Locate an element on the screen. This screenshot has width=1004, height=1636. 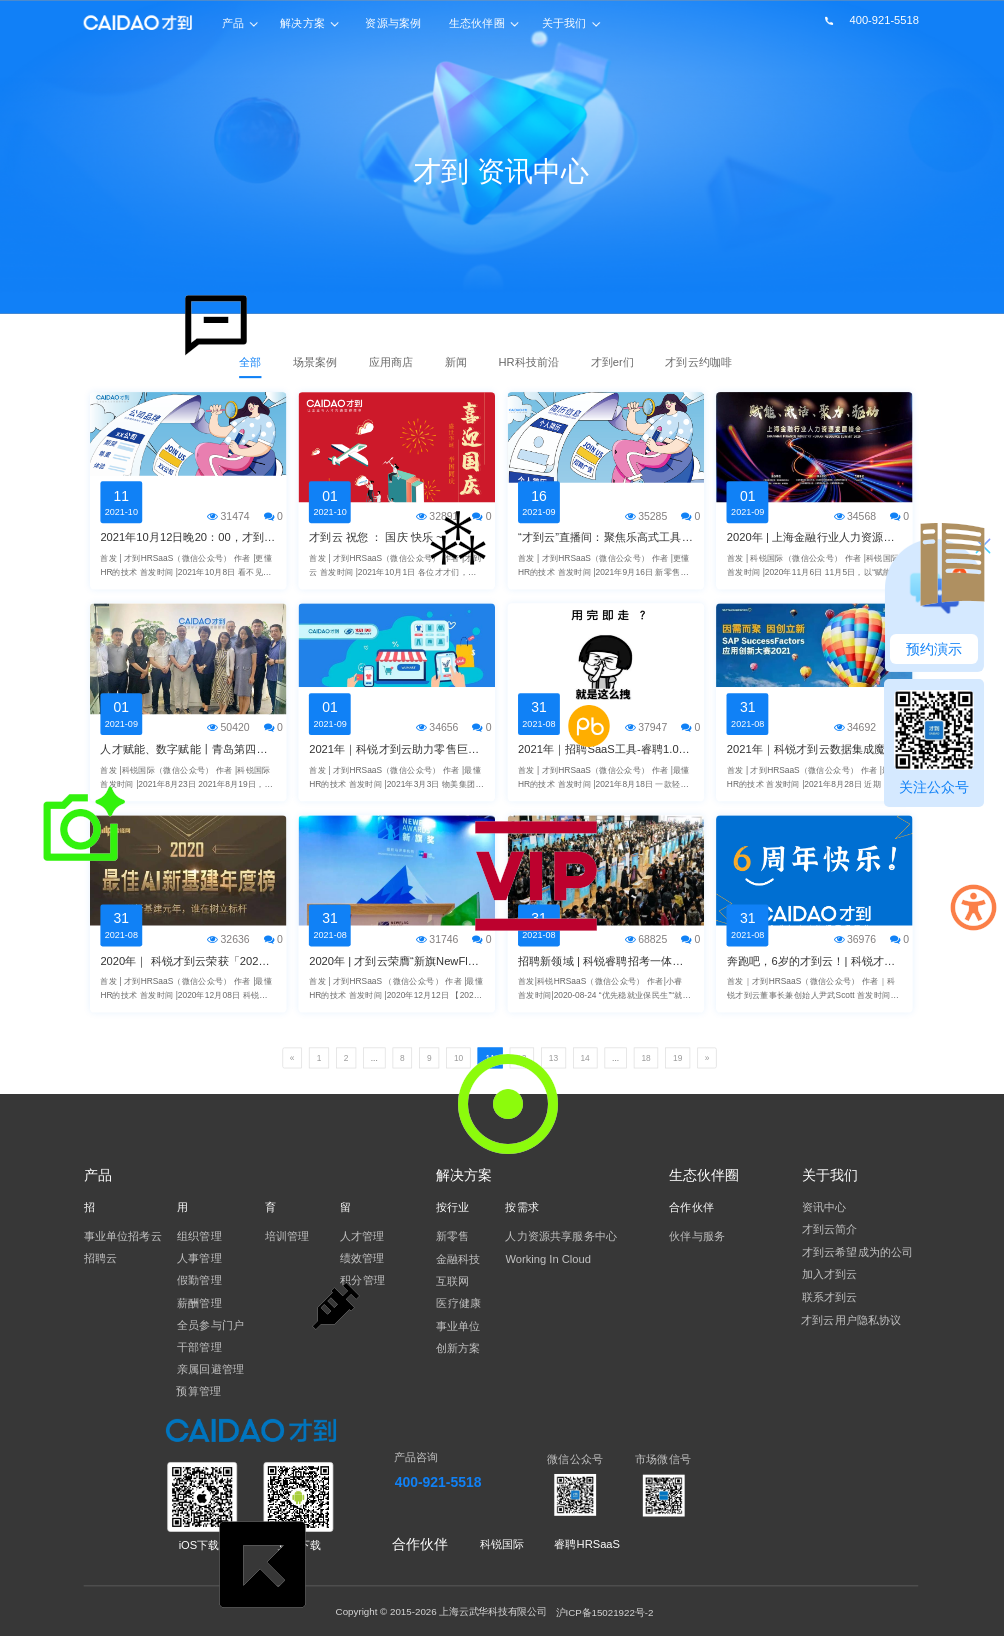
open messaging or chat is located at coordinates (216, 323).